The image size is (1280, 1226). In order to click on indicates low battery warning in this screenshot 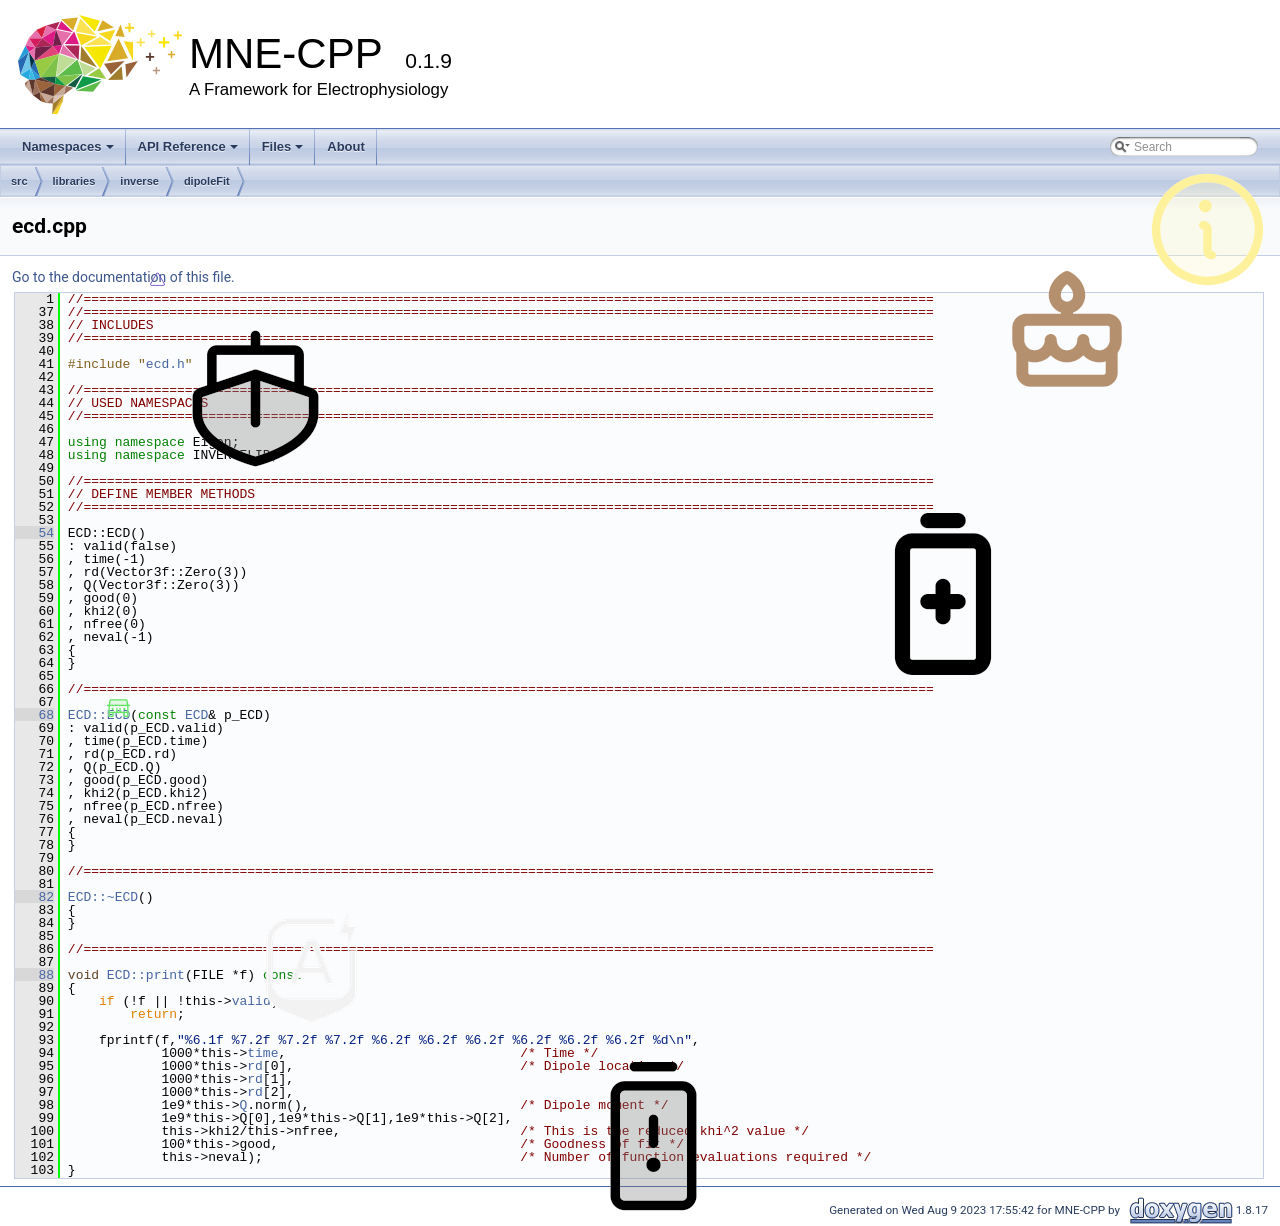, I will do `click(653, 1138)`.